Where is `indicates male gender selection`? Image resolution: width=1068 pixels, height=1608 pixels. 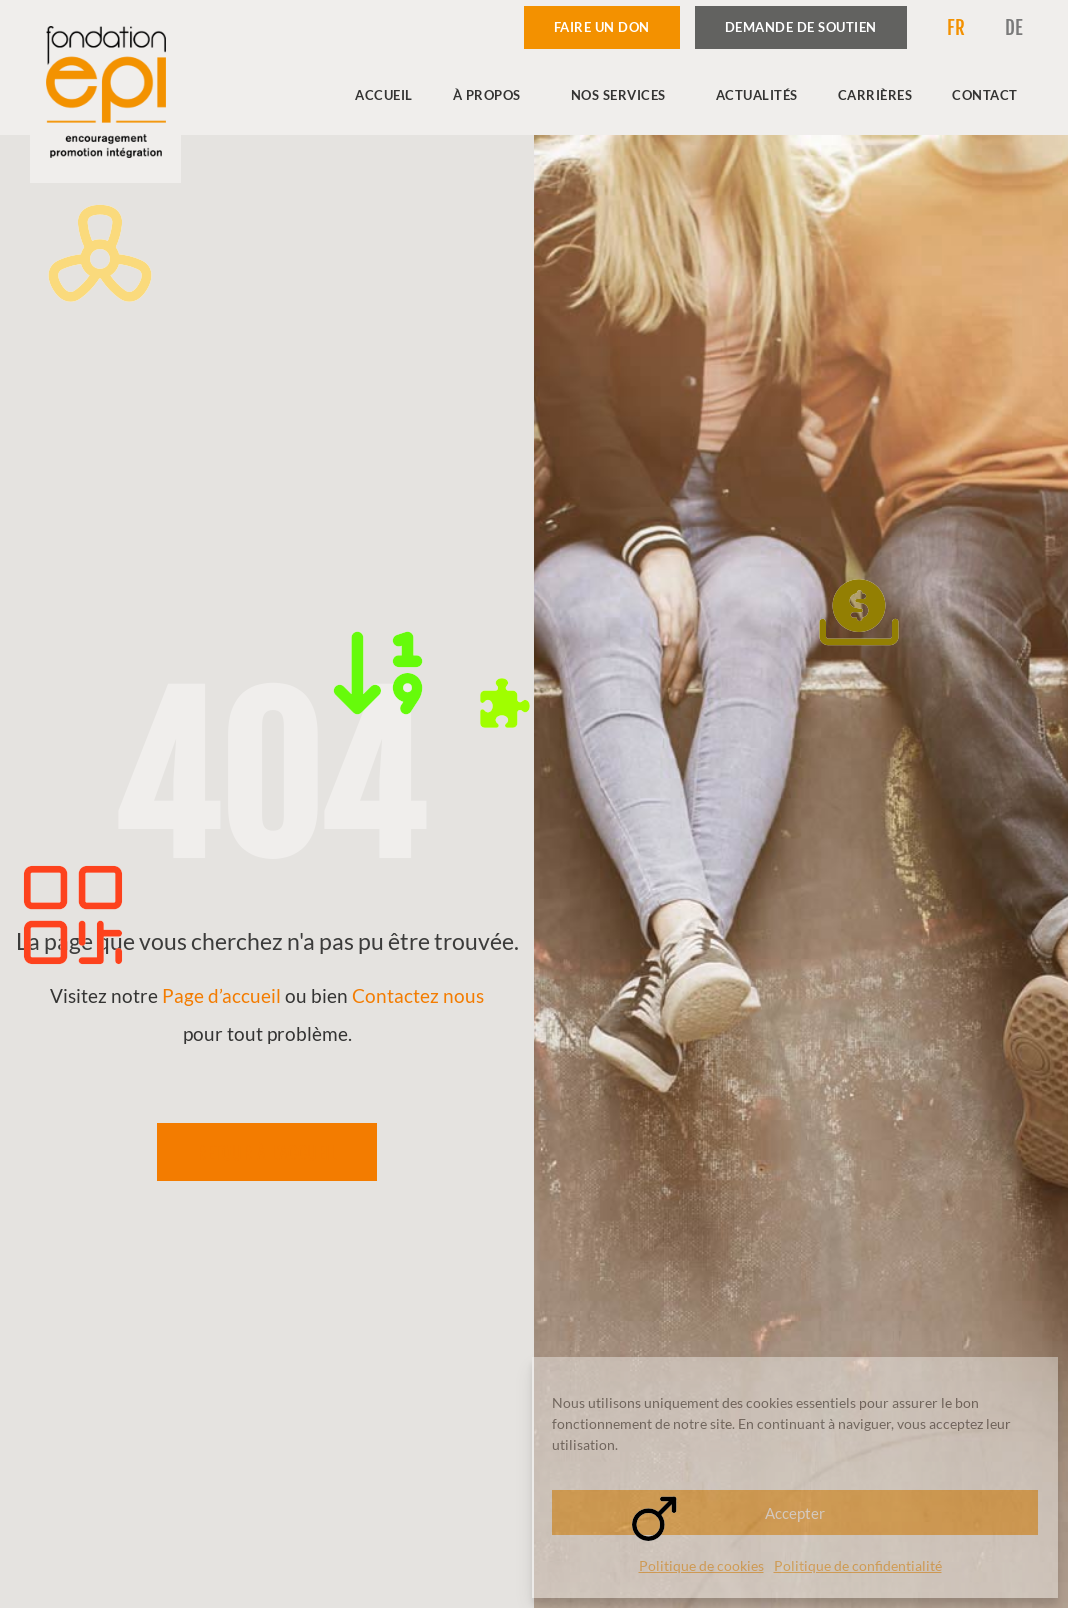 indicates male gender selection is located at coordinates (653, 1520).